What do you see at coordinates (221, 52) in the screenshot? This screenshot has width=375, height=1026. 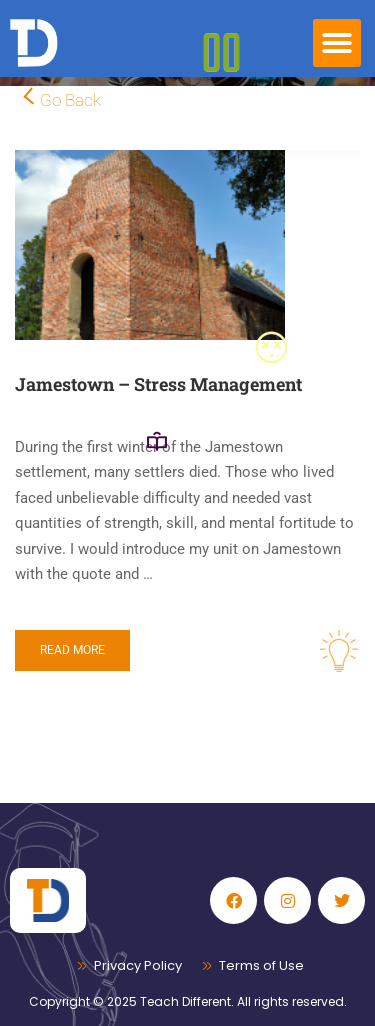 I see `pause media playback` at bounding box center [221, 52].